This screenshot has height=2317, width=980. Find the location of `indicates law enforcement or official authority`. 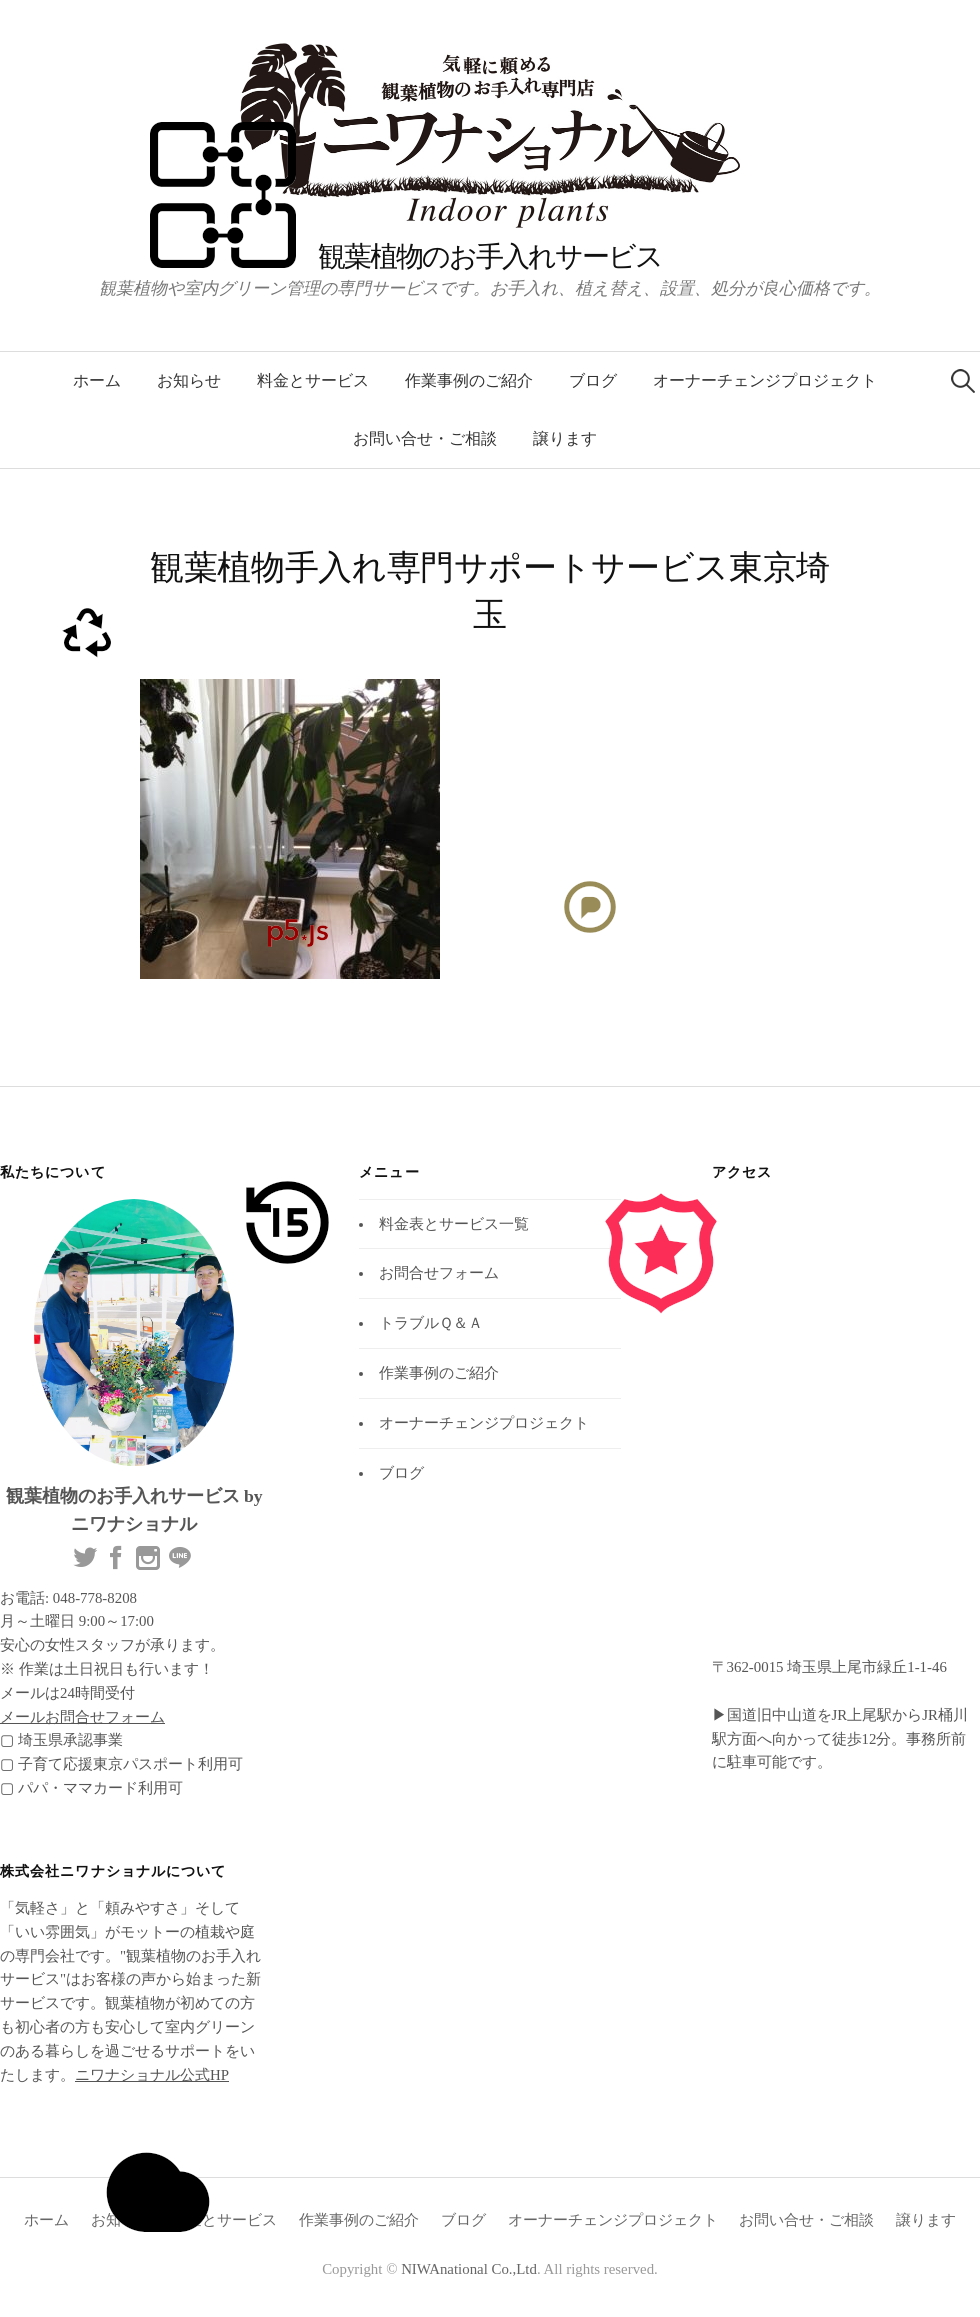

indicates law enforcement or official authority is located at coordinates (661, 1252).